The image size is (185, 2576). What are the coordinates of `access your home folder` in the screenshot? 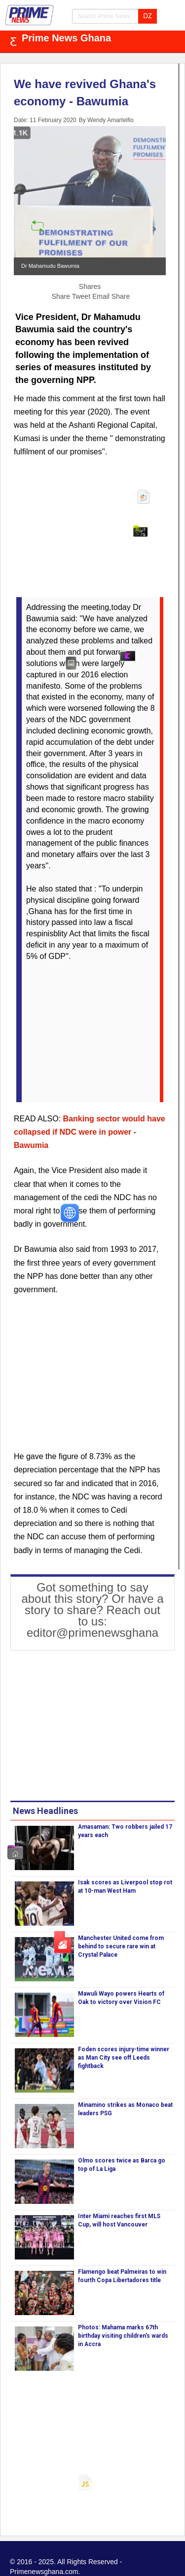 It's located at (15, 1852).